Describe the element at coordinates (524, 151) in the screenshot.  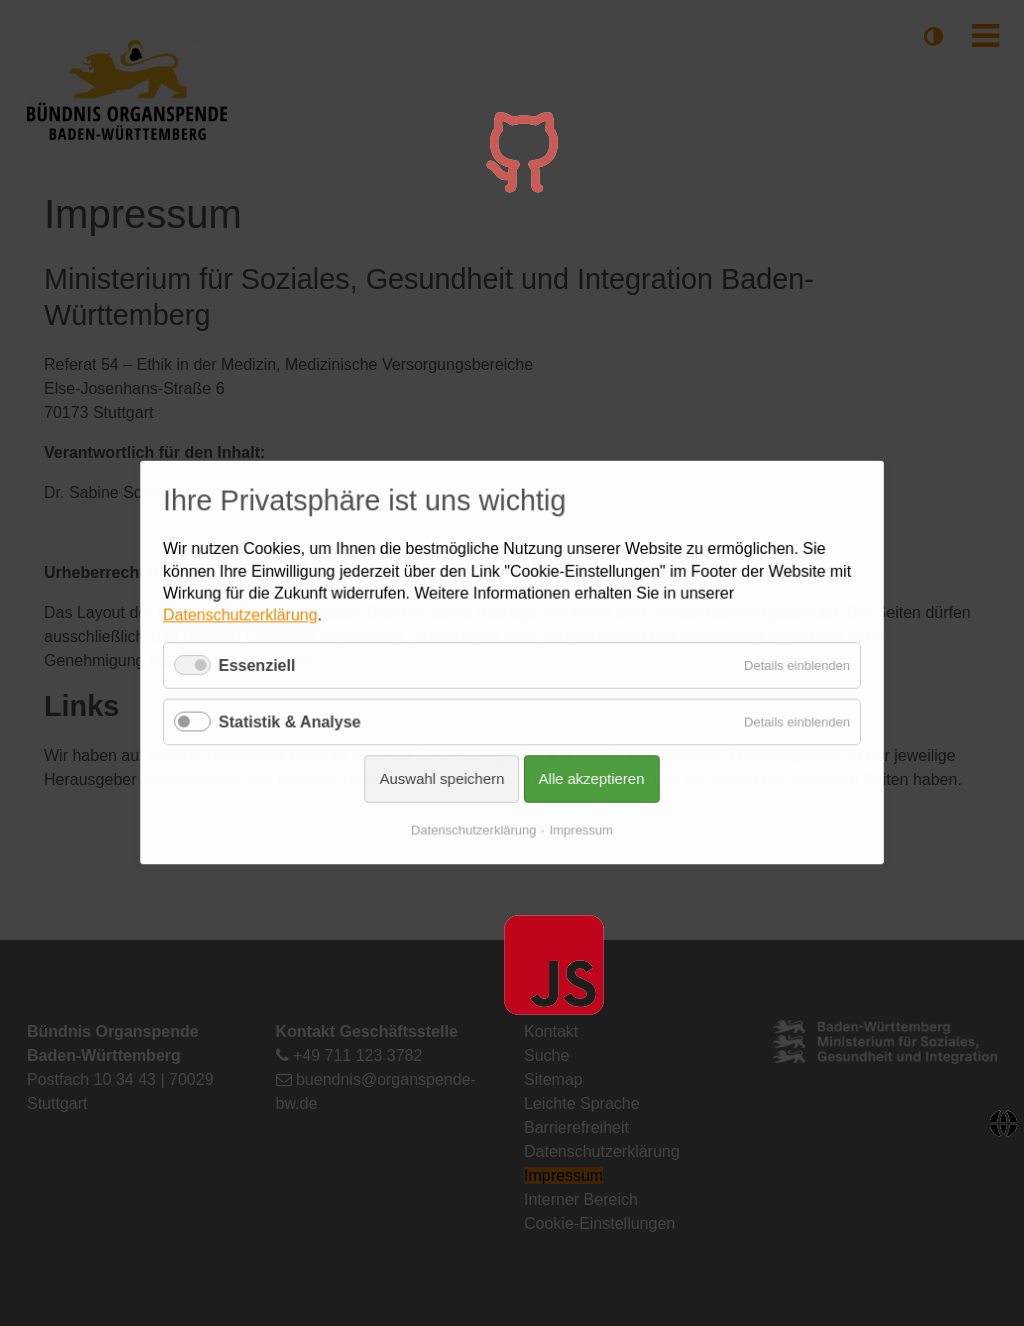
I see `view GitHub profile or repository` at that location.